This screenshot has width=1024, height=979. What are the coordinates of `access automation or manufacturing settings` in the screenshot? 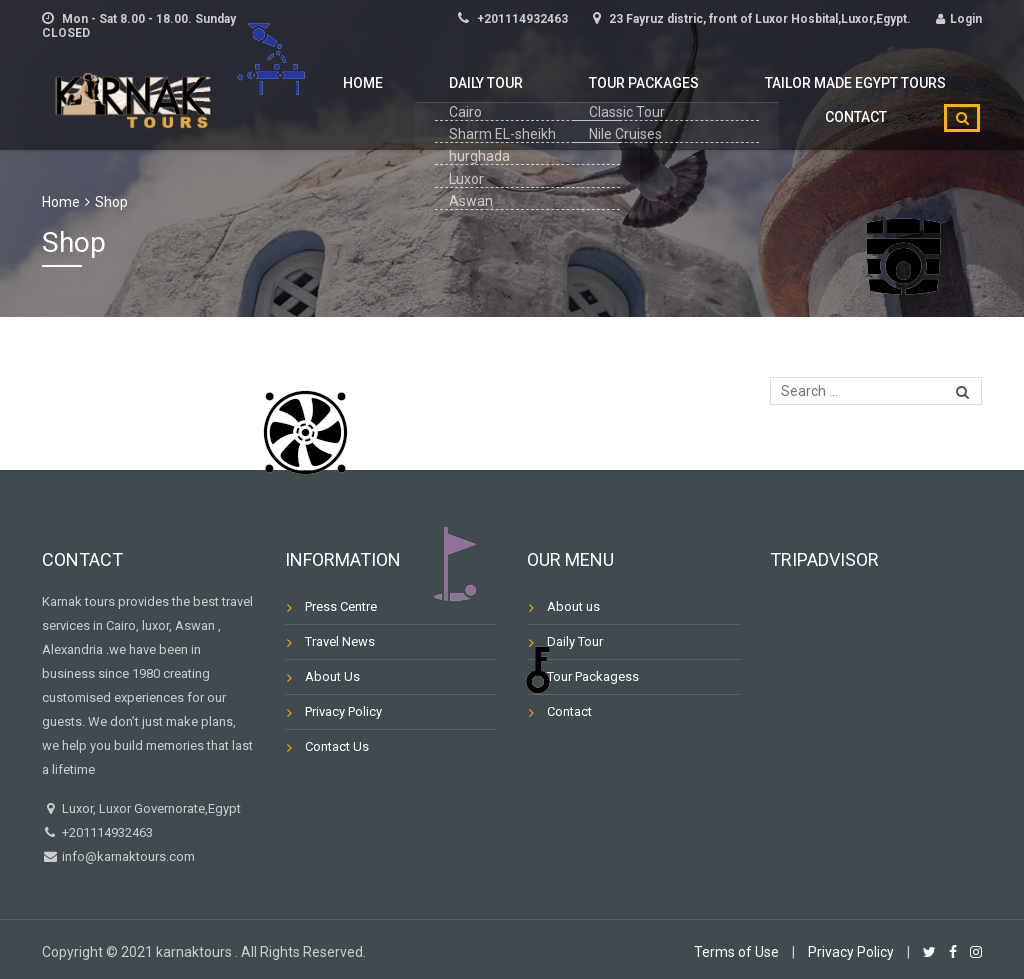 It's located at (268, 58).